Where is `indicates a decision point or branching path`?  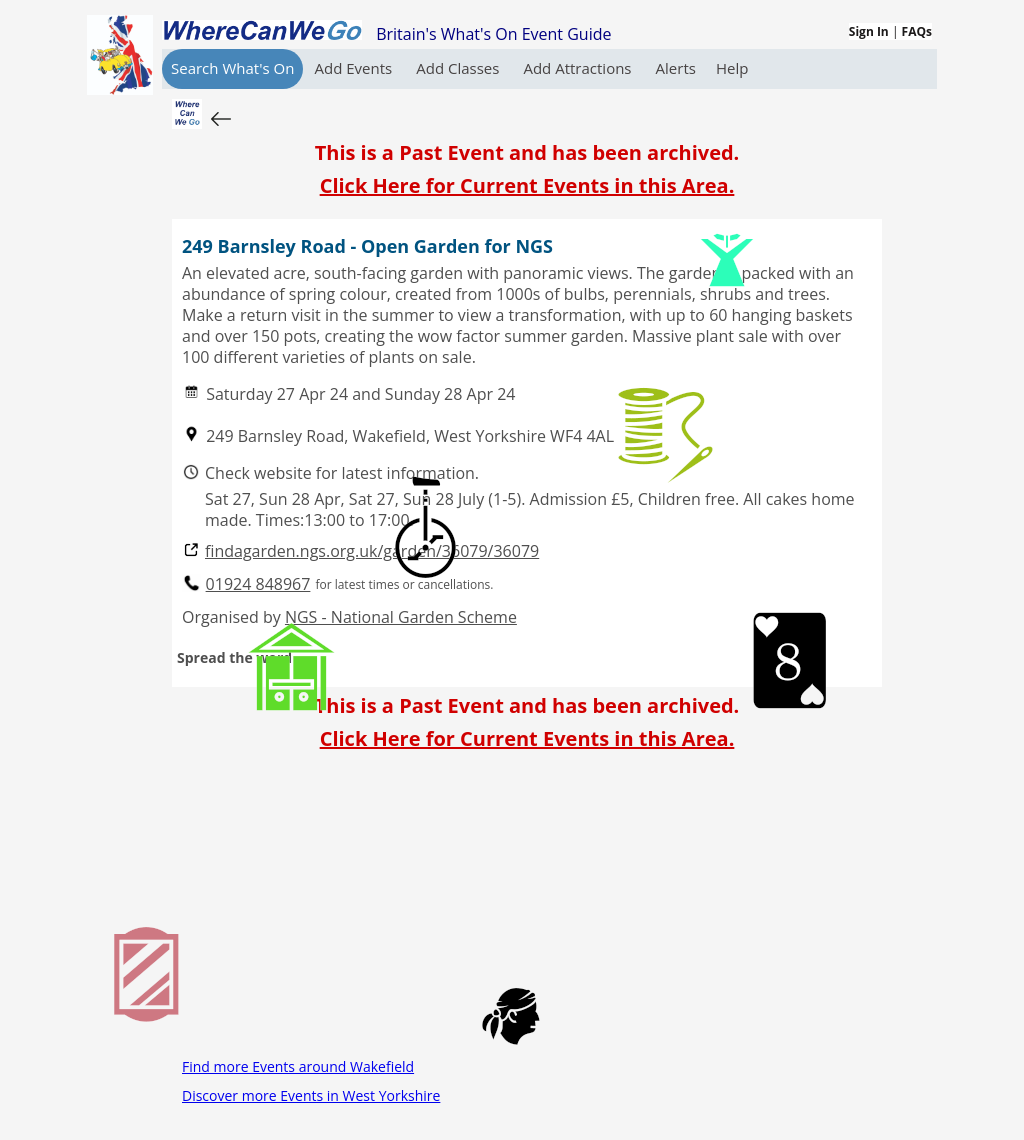 indicates a decision point or branching path is located at coordinates (727, 260).